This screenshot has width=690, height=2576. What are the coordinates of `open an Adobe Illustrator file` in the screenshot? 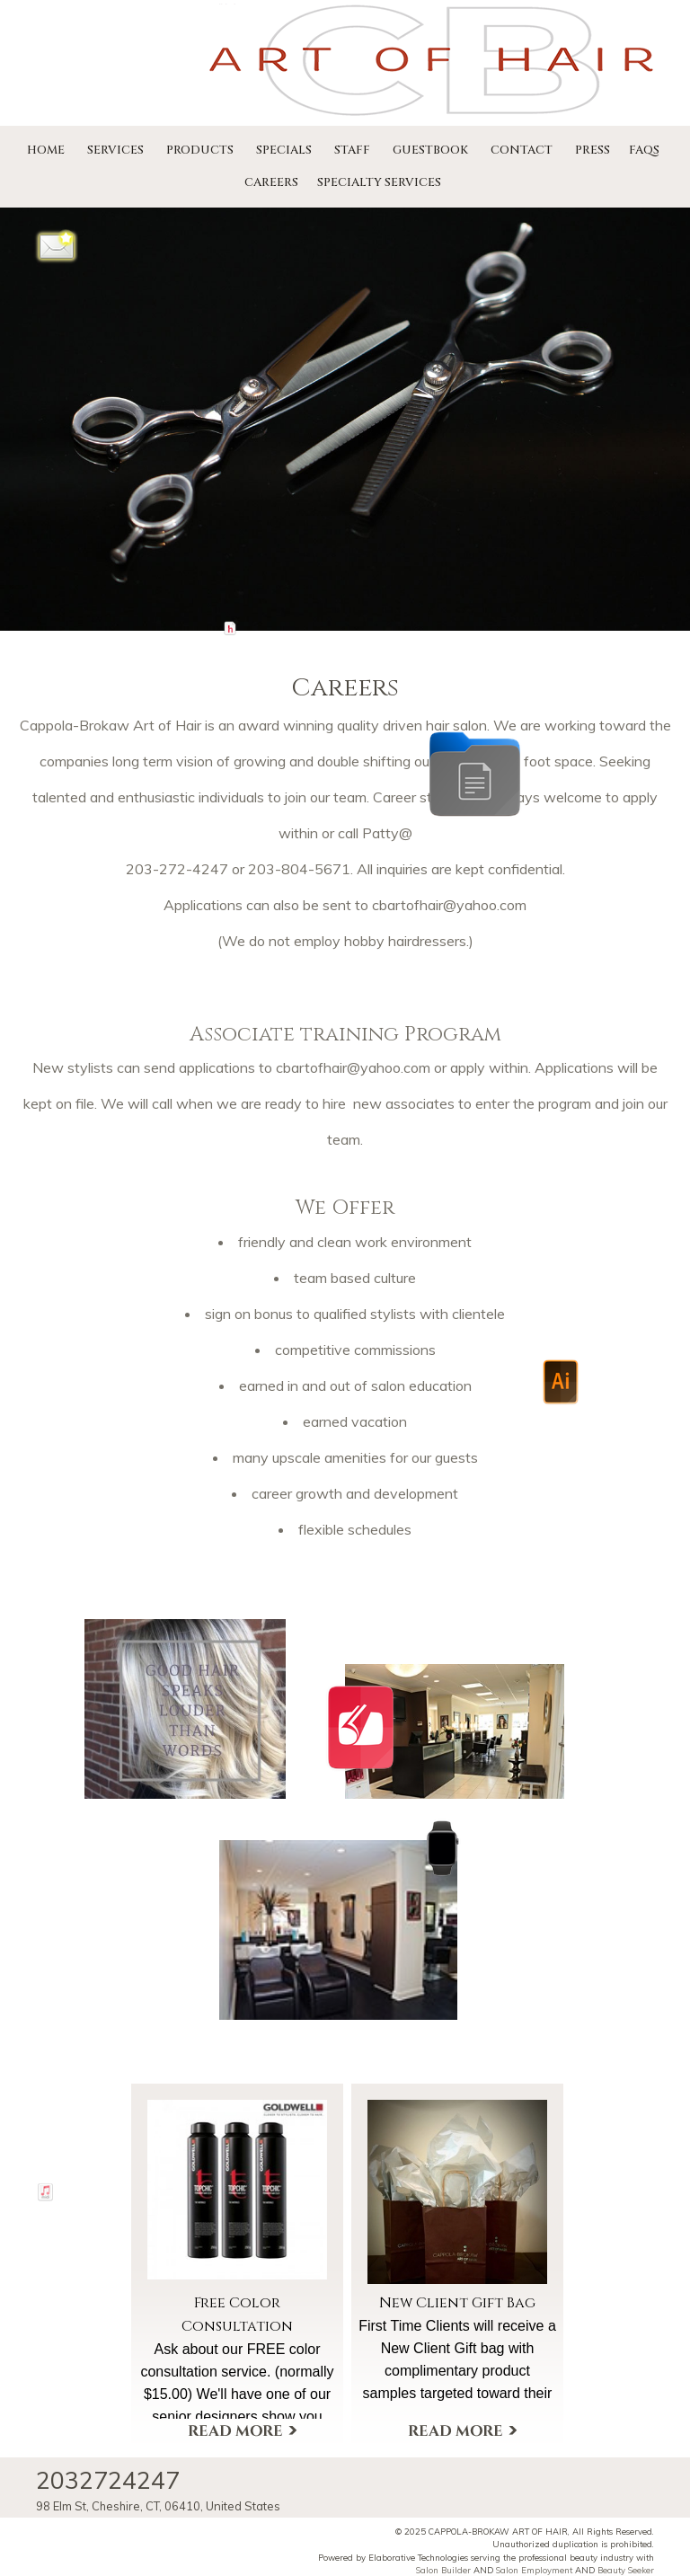 It's located at (561, 1382).